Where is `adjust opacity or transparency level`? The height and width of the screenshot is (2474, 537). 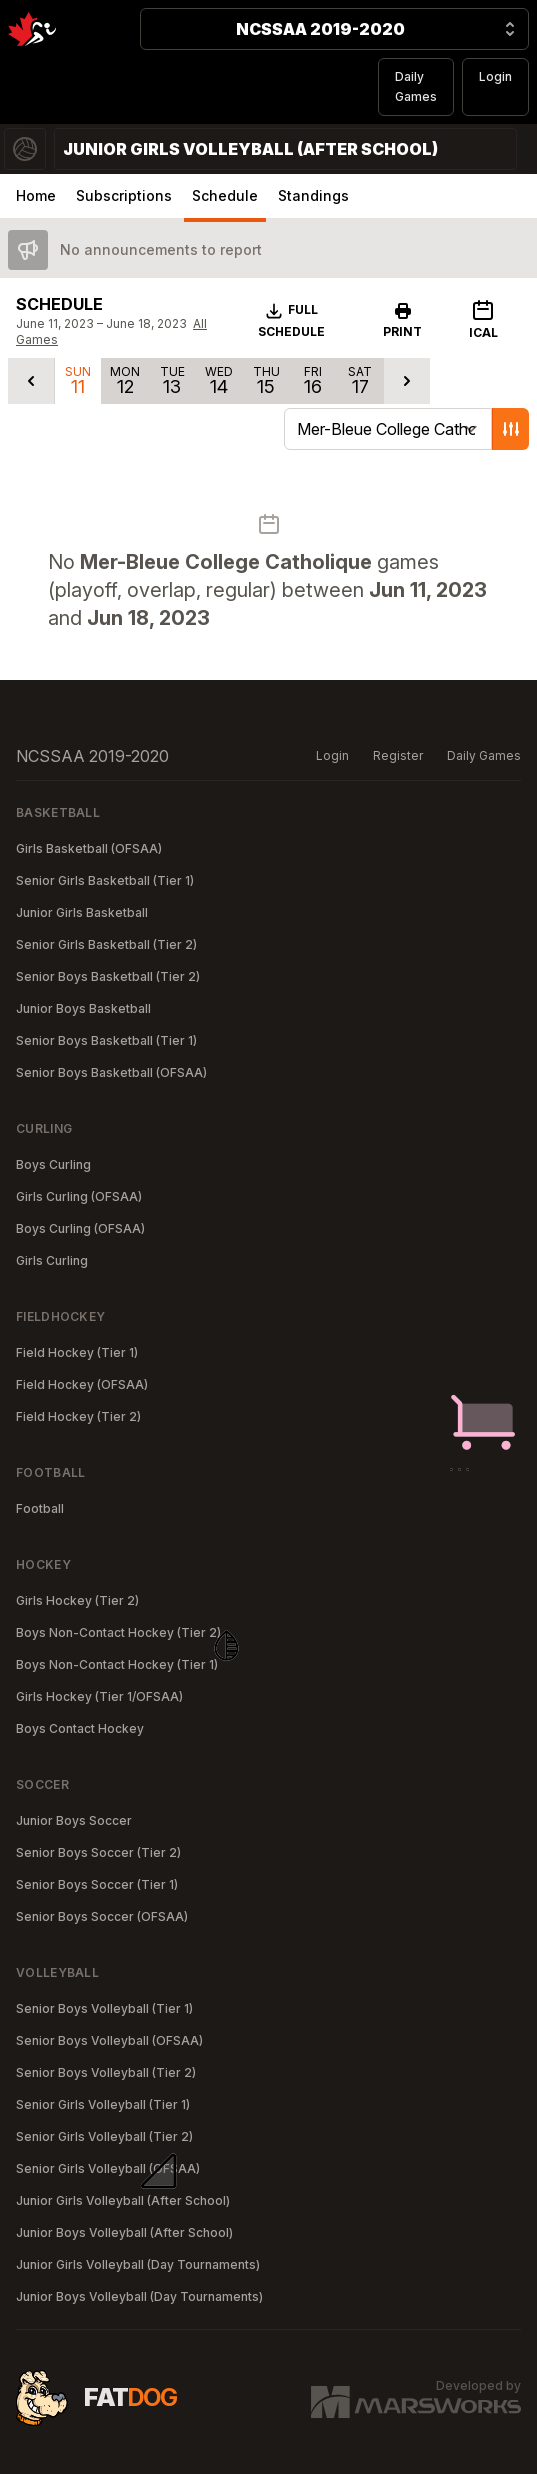
adjust opacity or transparency level is located at coordinates (226, 1646).